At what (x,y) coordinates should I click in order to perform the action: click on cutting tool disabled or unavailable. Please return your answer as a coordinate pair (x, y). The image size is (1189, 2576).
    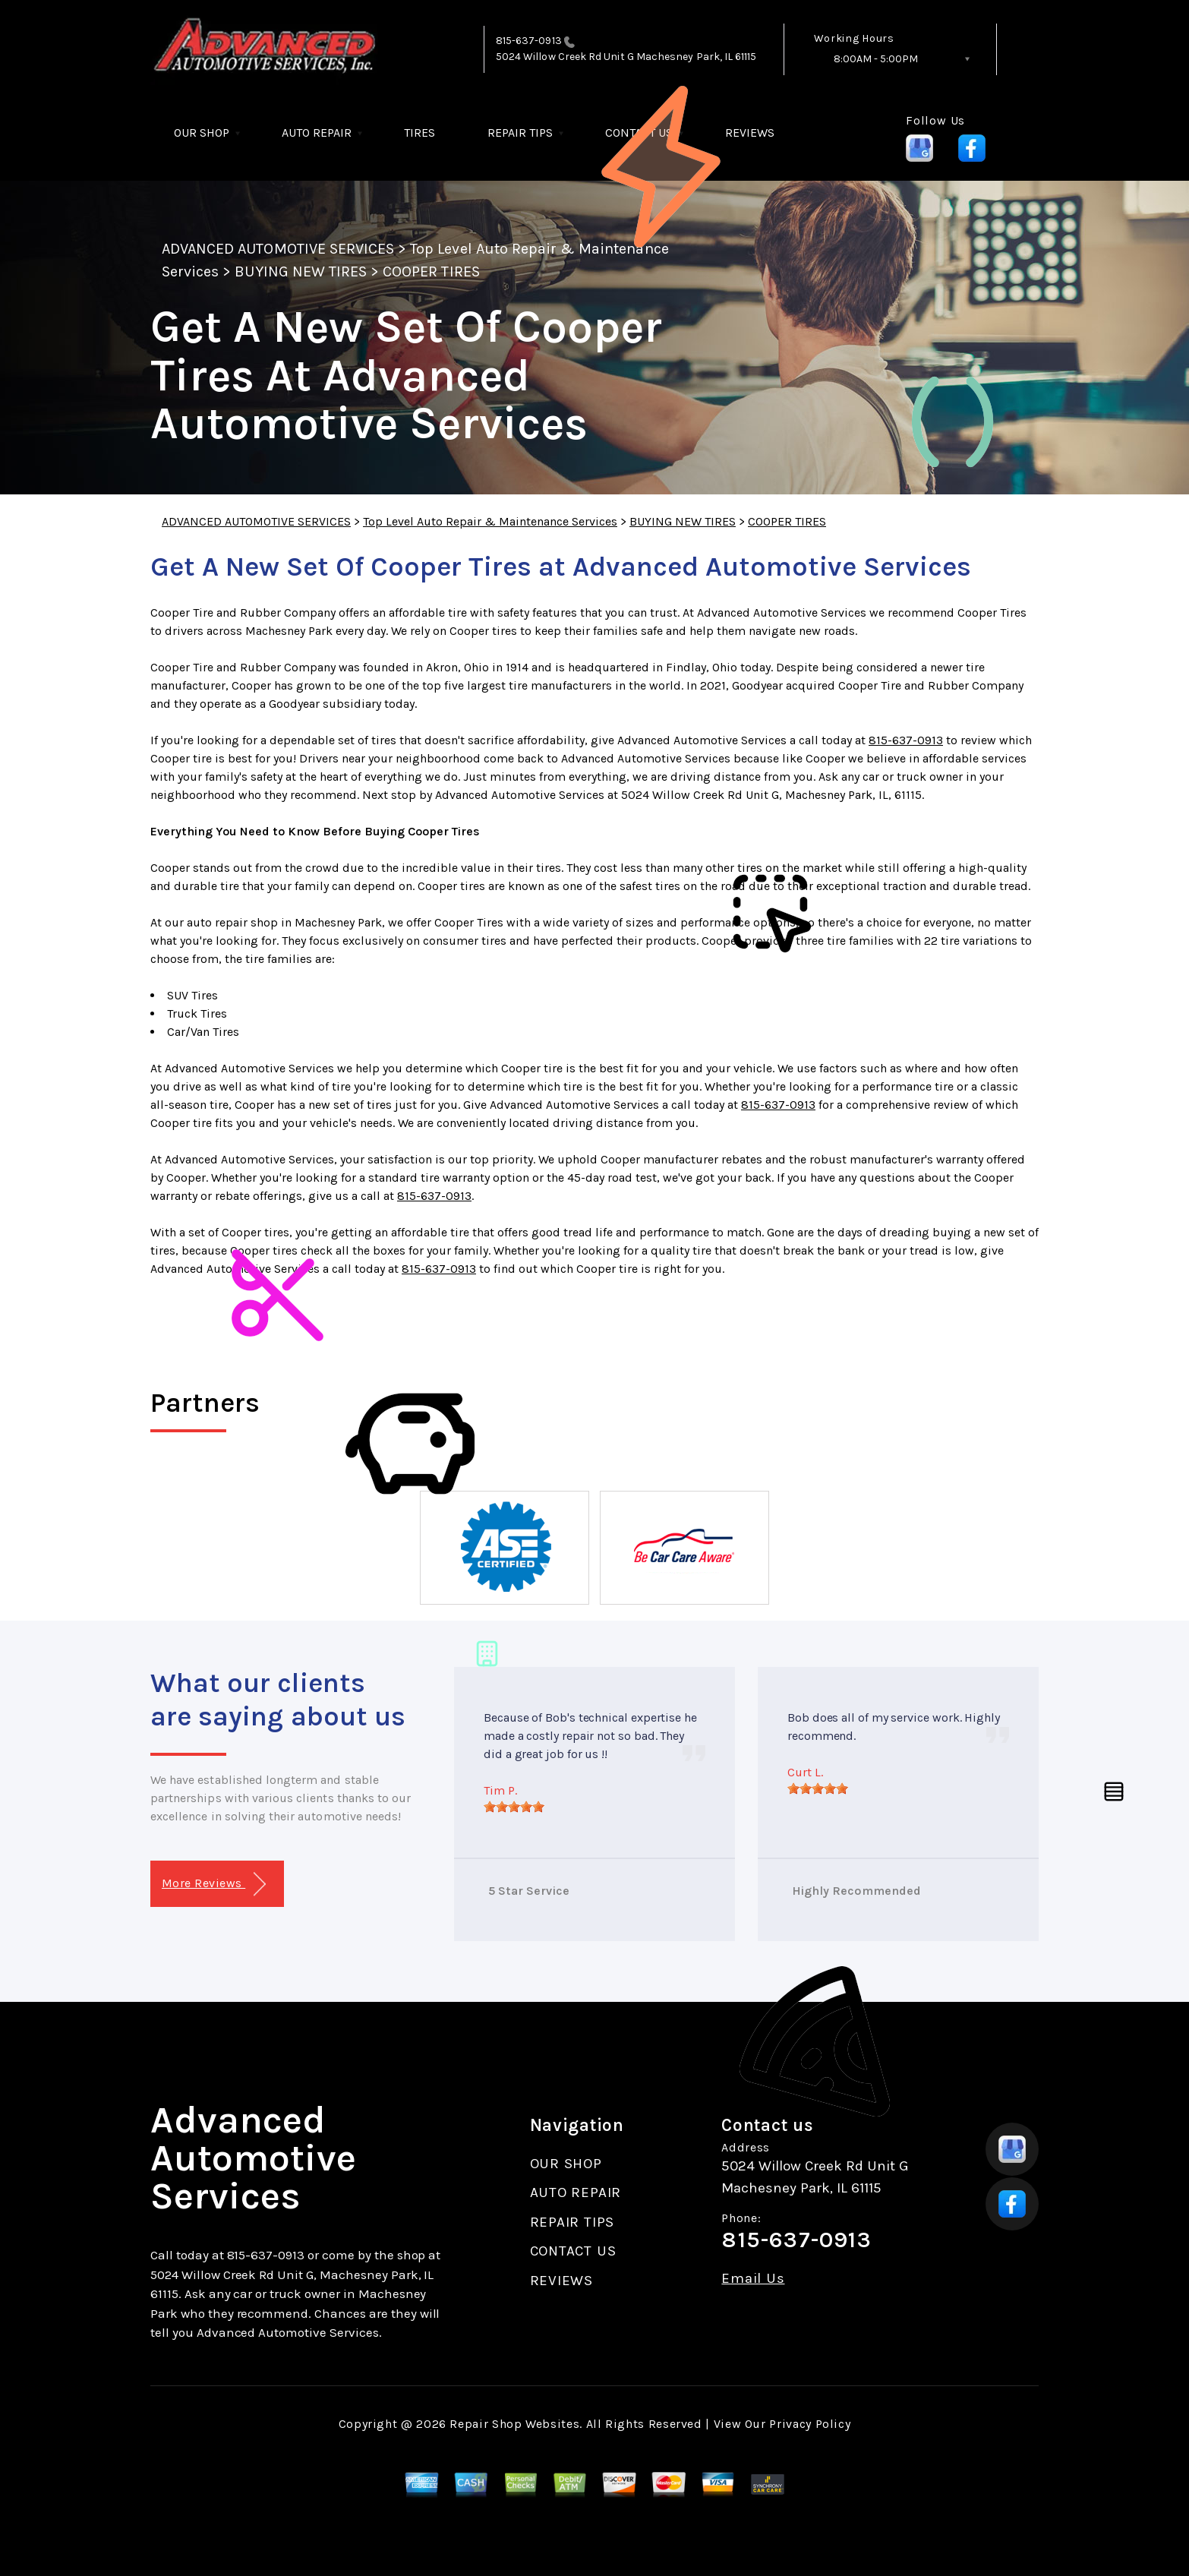
    Looking at the image, I should click on (277, 1295).